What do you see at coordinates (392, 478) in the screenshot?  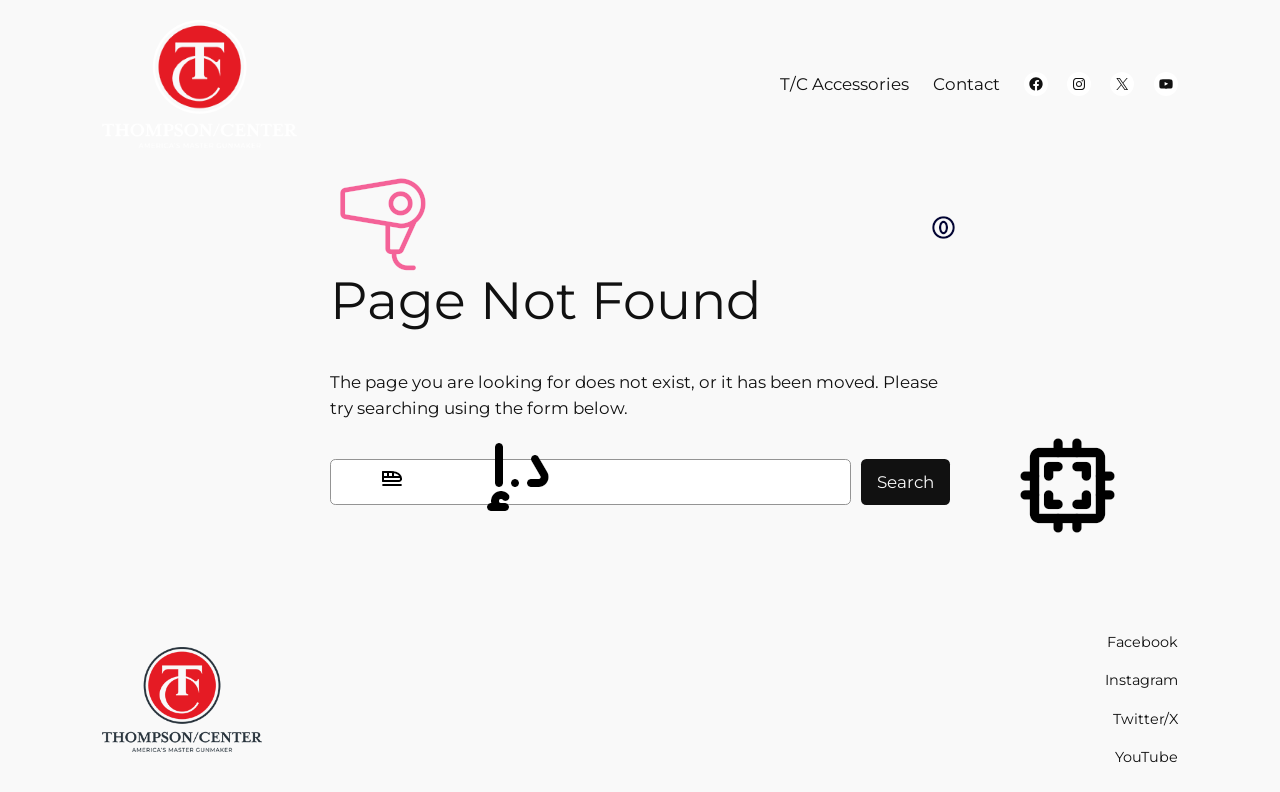 I see `view train schedules or railway options` at bounding box center [392, 478].